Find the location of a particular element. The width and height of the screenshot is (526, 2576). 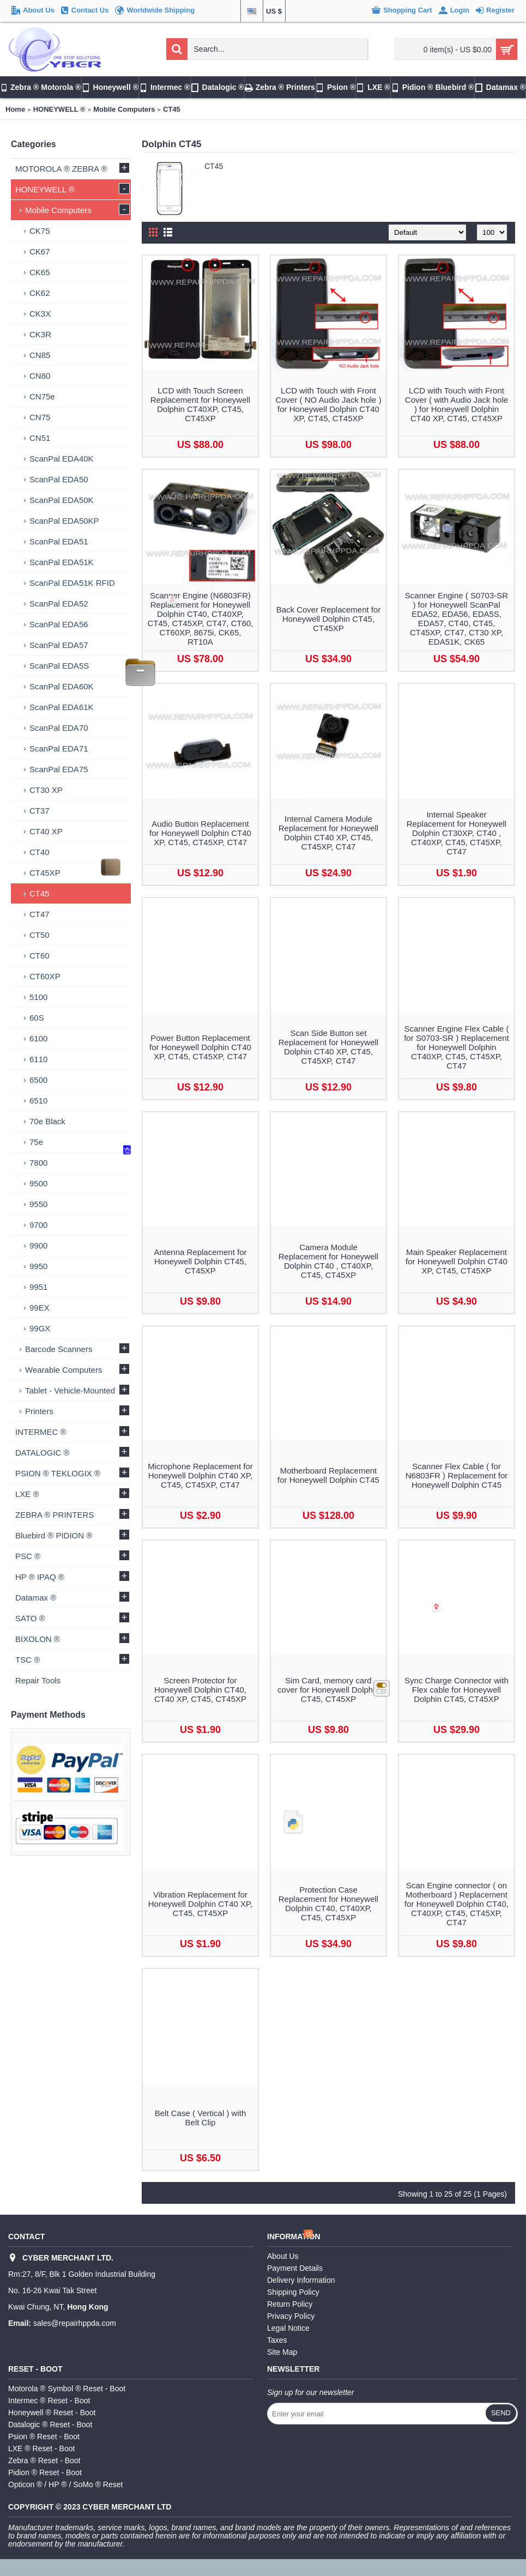

open the file manager application is located at coordinates (140, 672).